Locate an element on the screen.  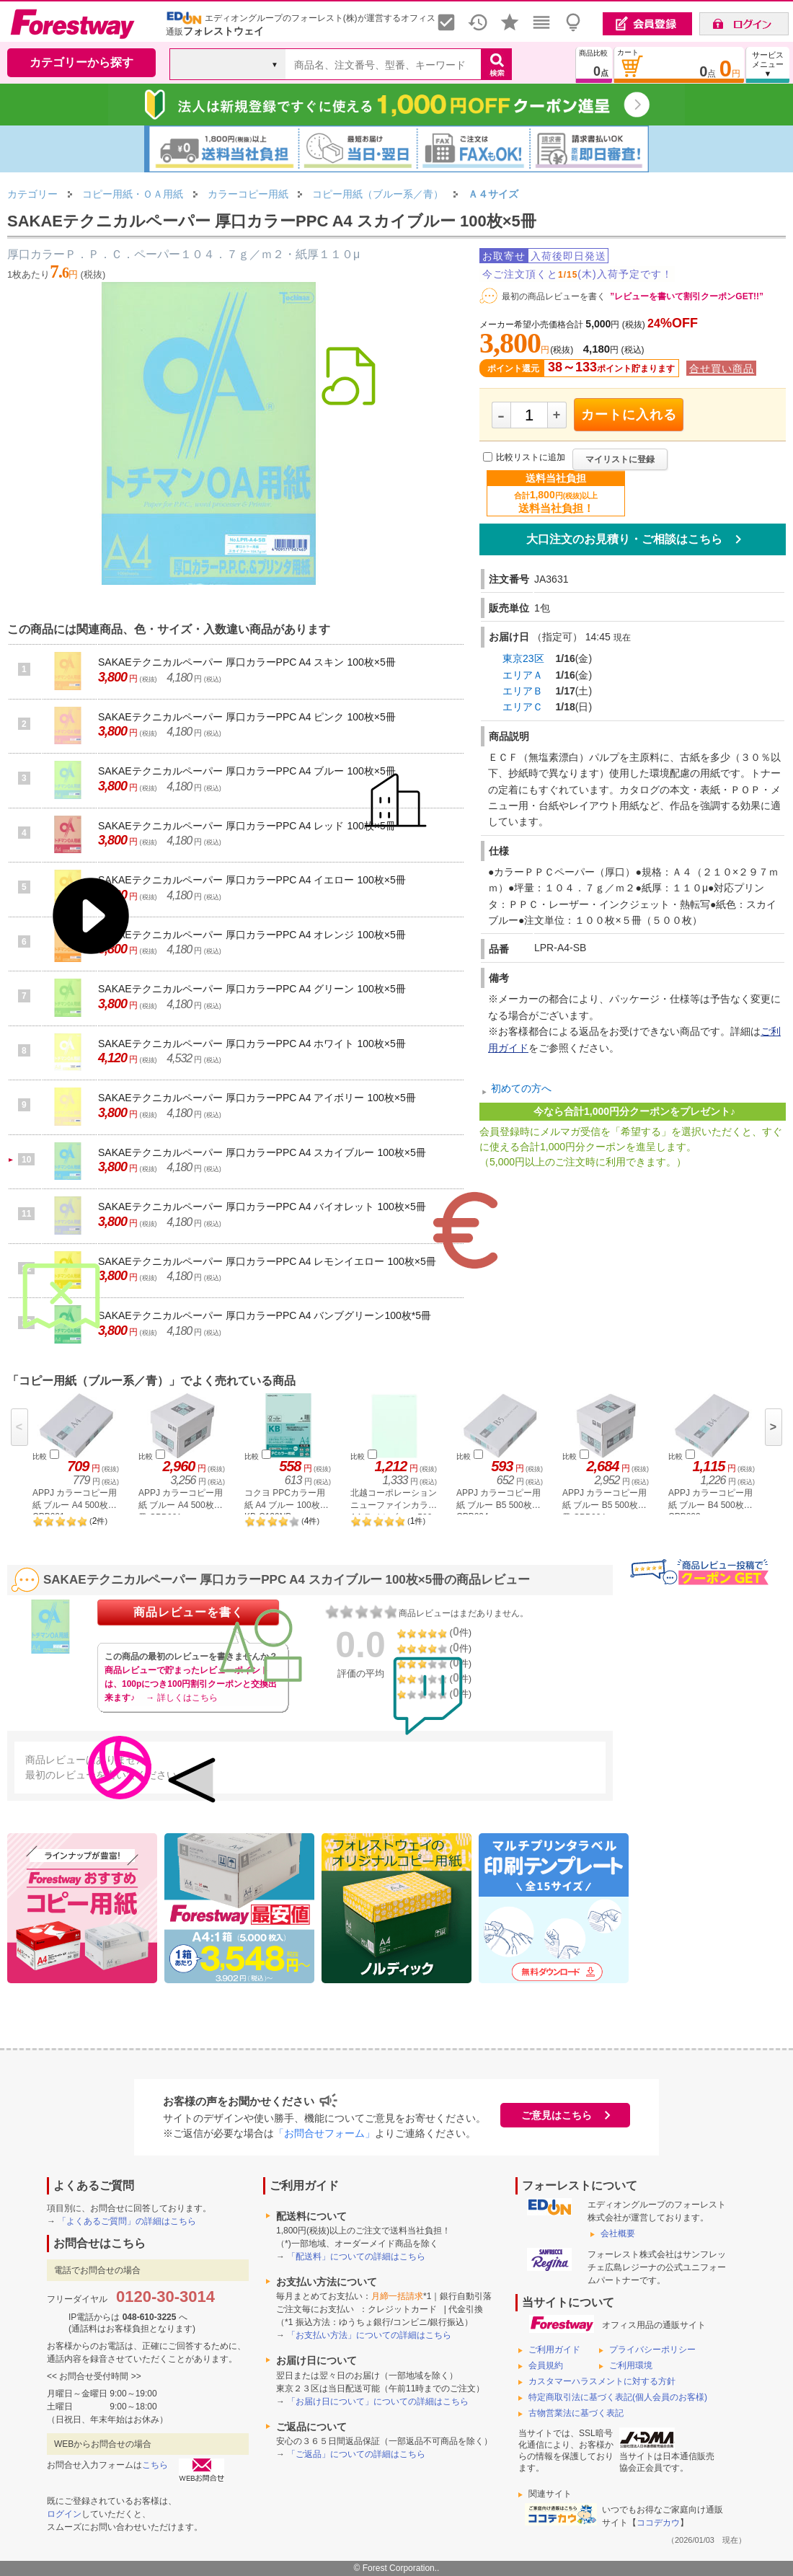
view nearby buildings or properties is located at coordinates (395, 802).